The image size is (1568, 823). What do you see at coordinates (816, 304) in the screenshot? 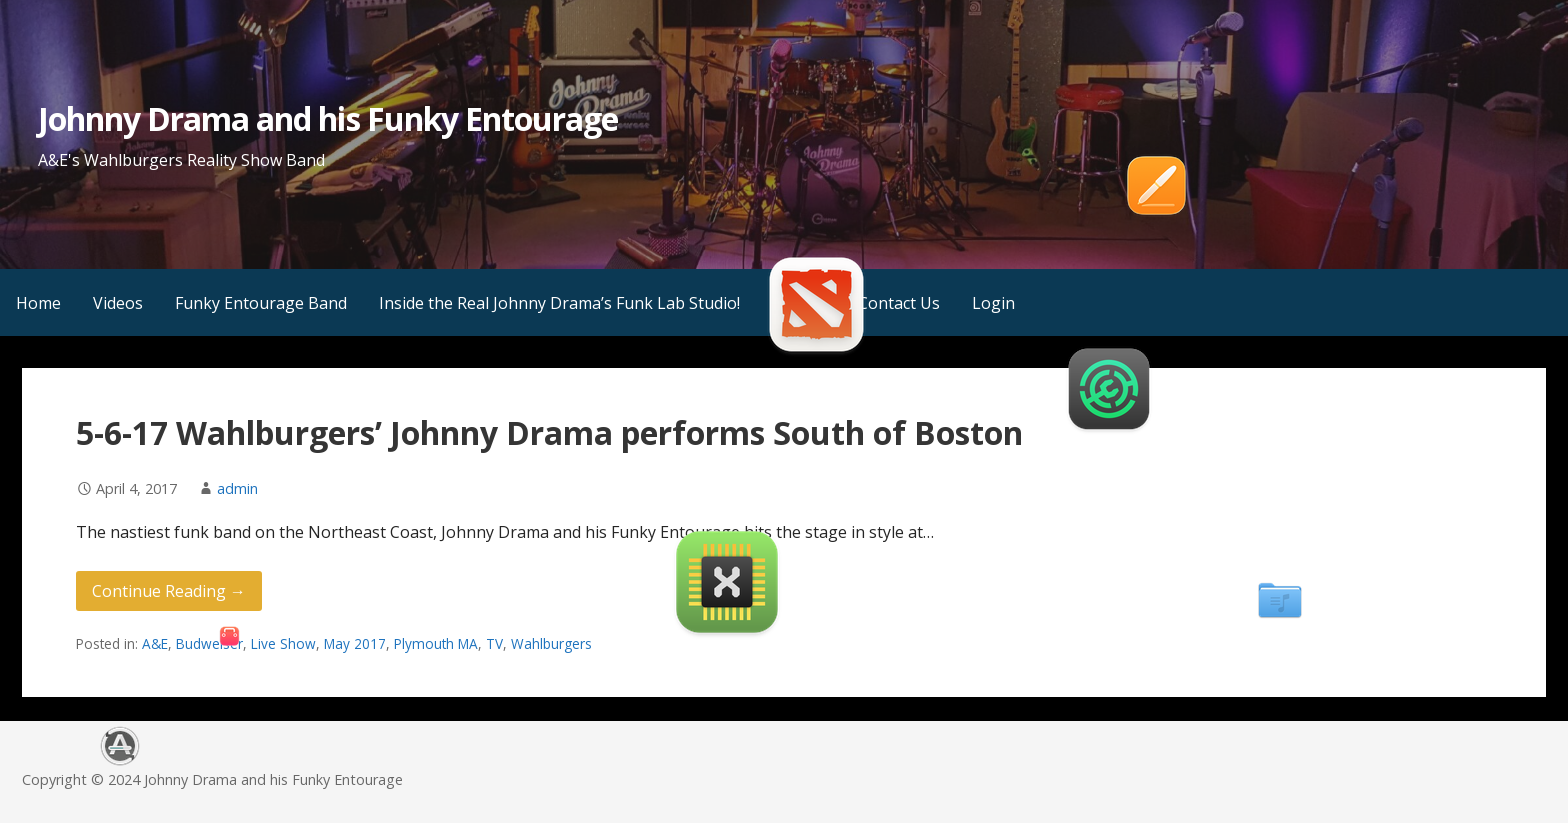
I see `launch Dota 2 game` at bounding box center [816, 304].